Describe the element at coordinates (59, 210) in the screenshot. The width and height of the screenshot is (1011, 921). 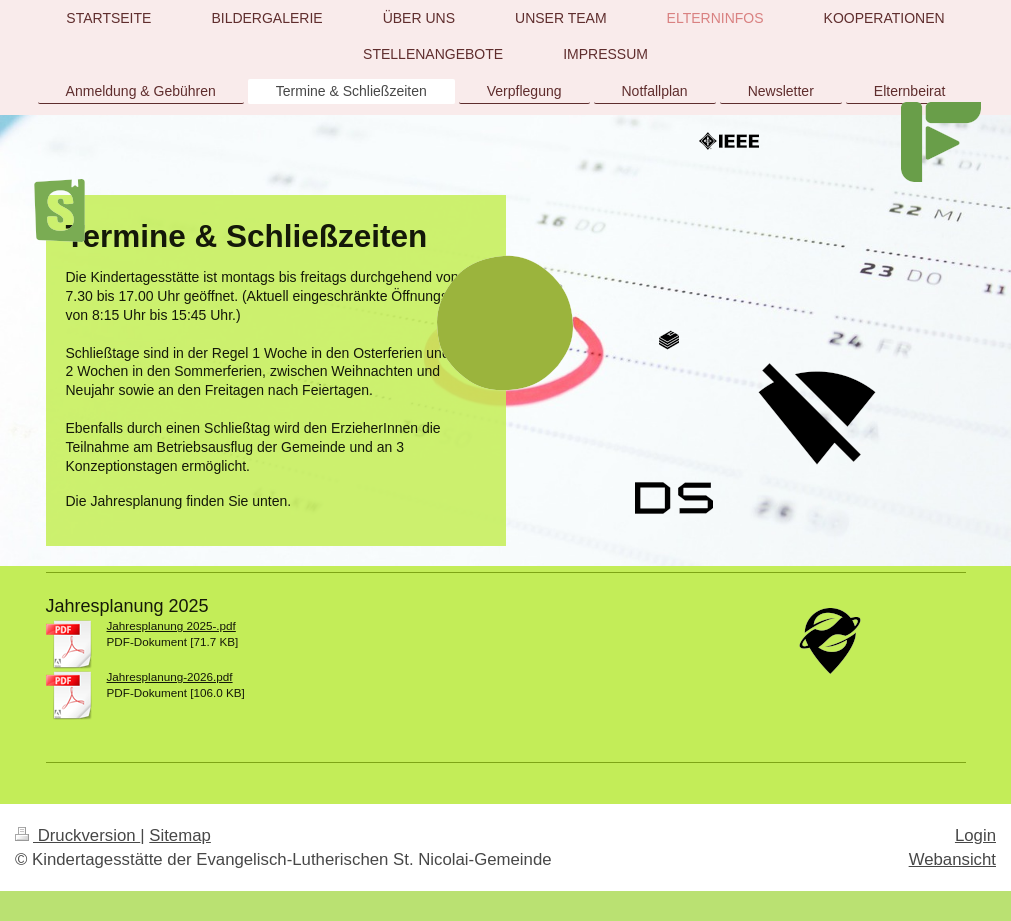
I see `open Storybook component library` at that location.